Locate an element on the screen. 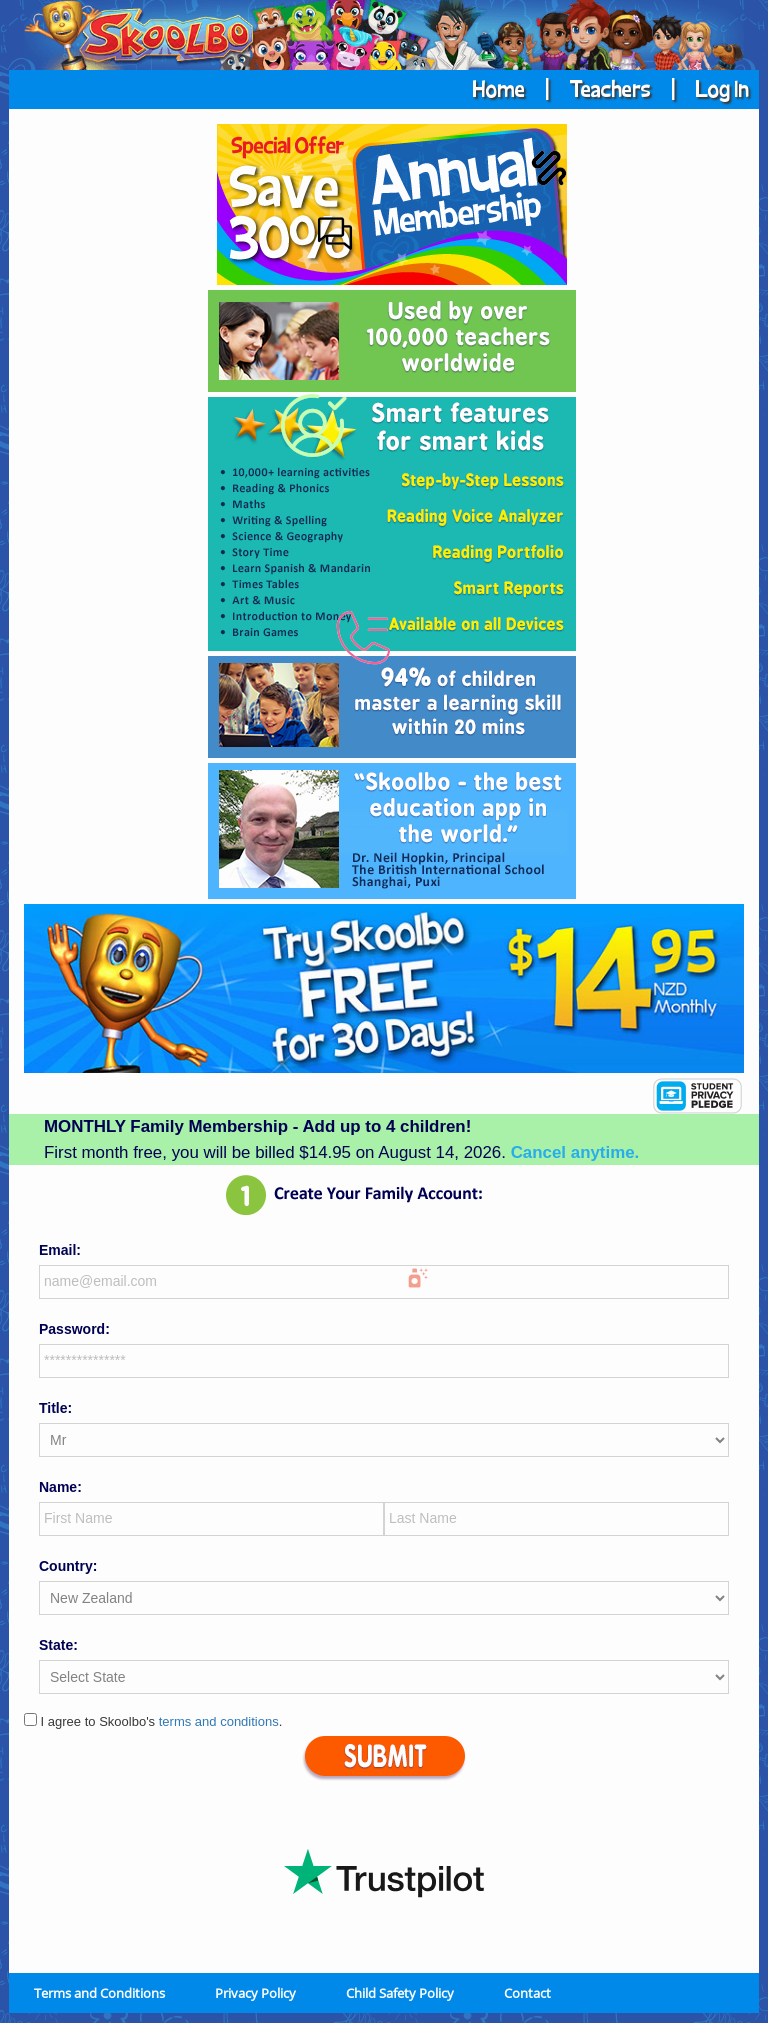 The height and width of the screenshot is (2023, 768). open your conversations is located at coordinates (335, 233).